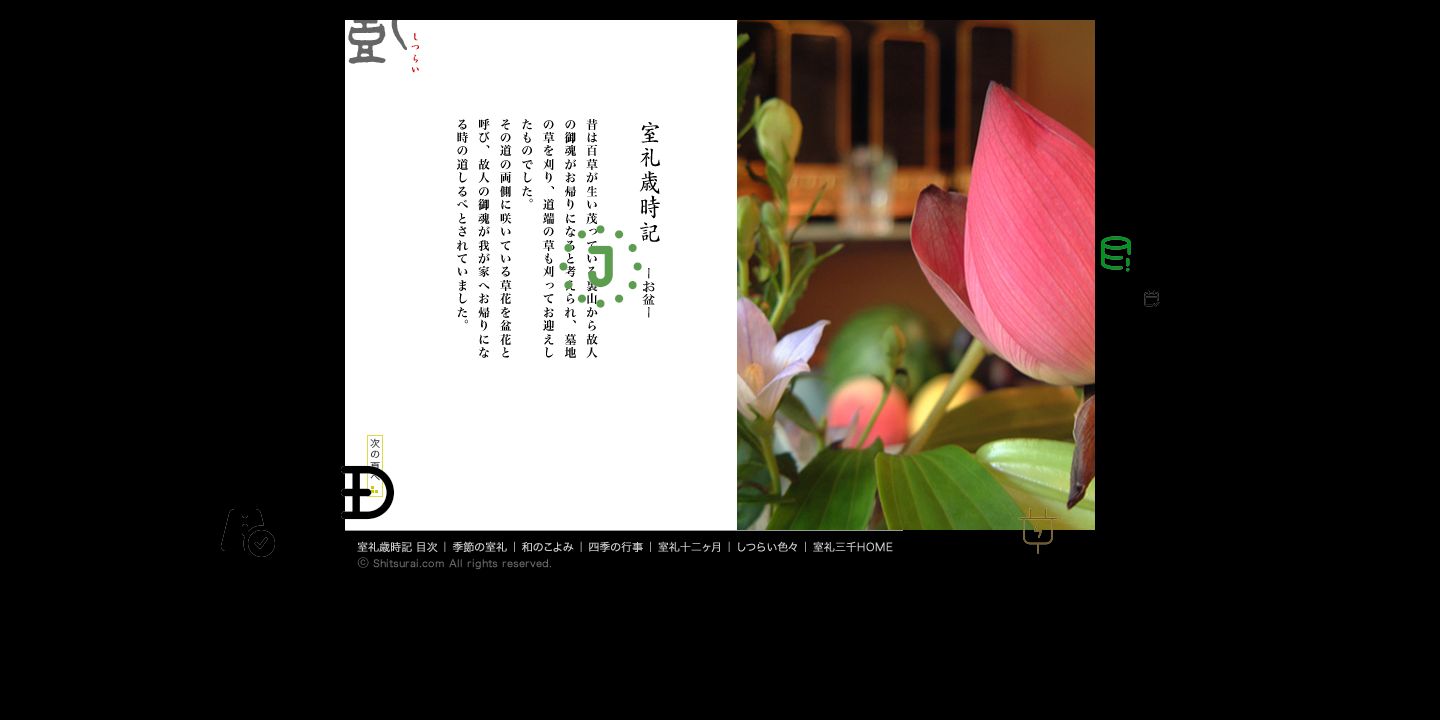  What do you see at coordinates (367, 492) in the screenshot?
I see `view dogecoin balance or wallet` at bounding box center [367, 492].